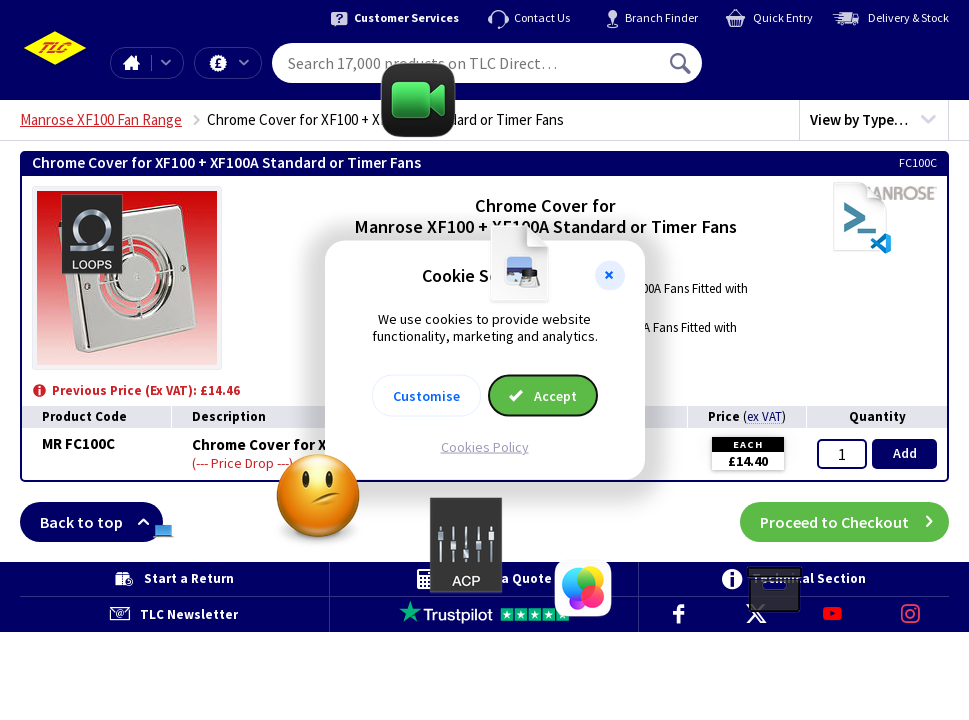 This screenshot has height=720, width=969. Describe the element at coordinates (418, 100) in the screenshot. I see `open facetime app` at that location.